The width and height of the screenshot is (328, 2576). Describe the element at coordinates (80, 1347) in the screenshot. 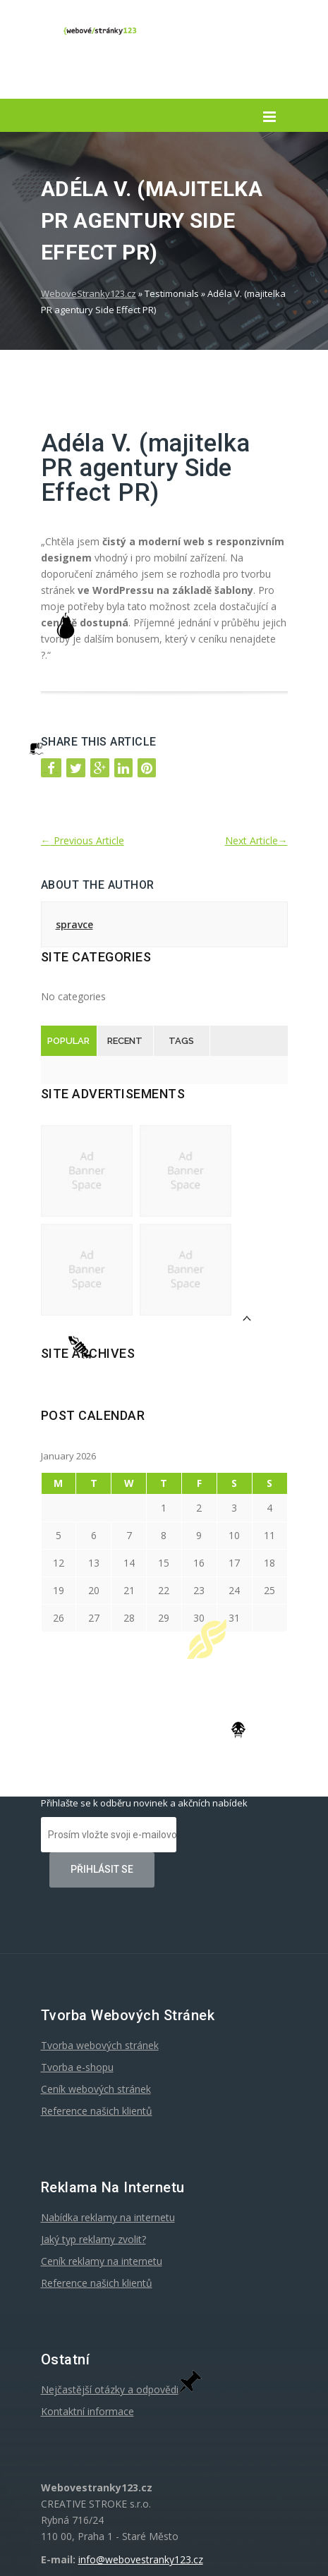

I see `activate thunder or lightning ability` at that location.